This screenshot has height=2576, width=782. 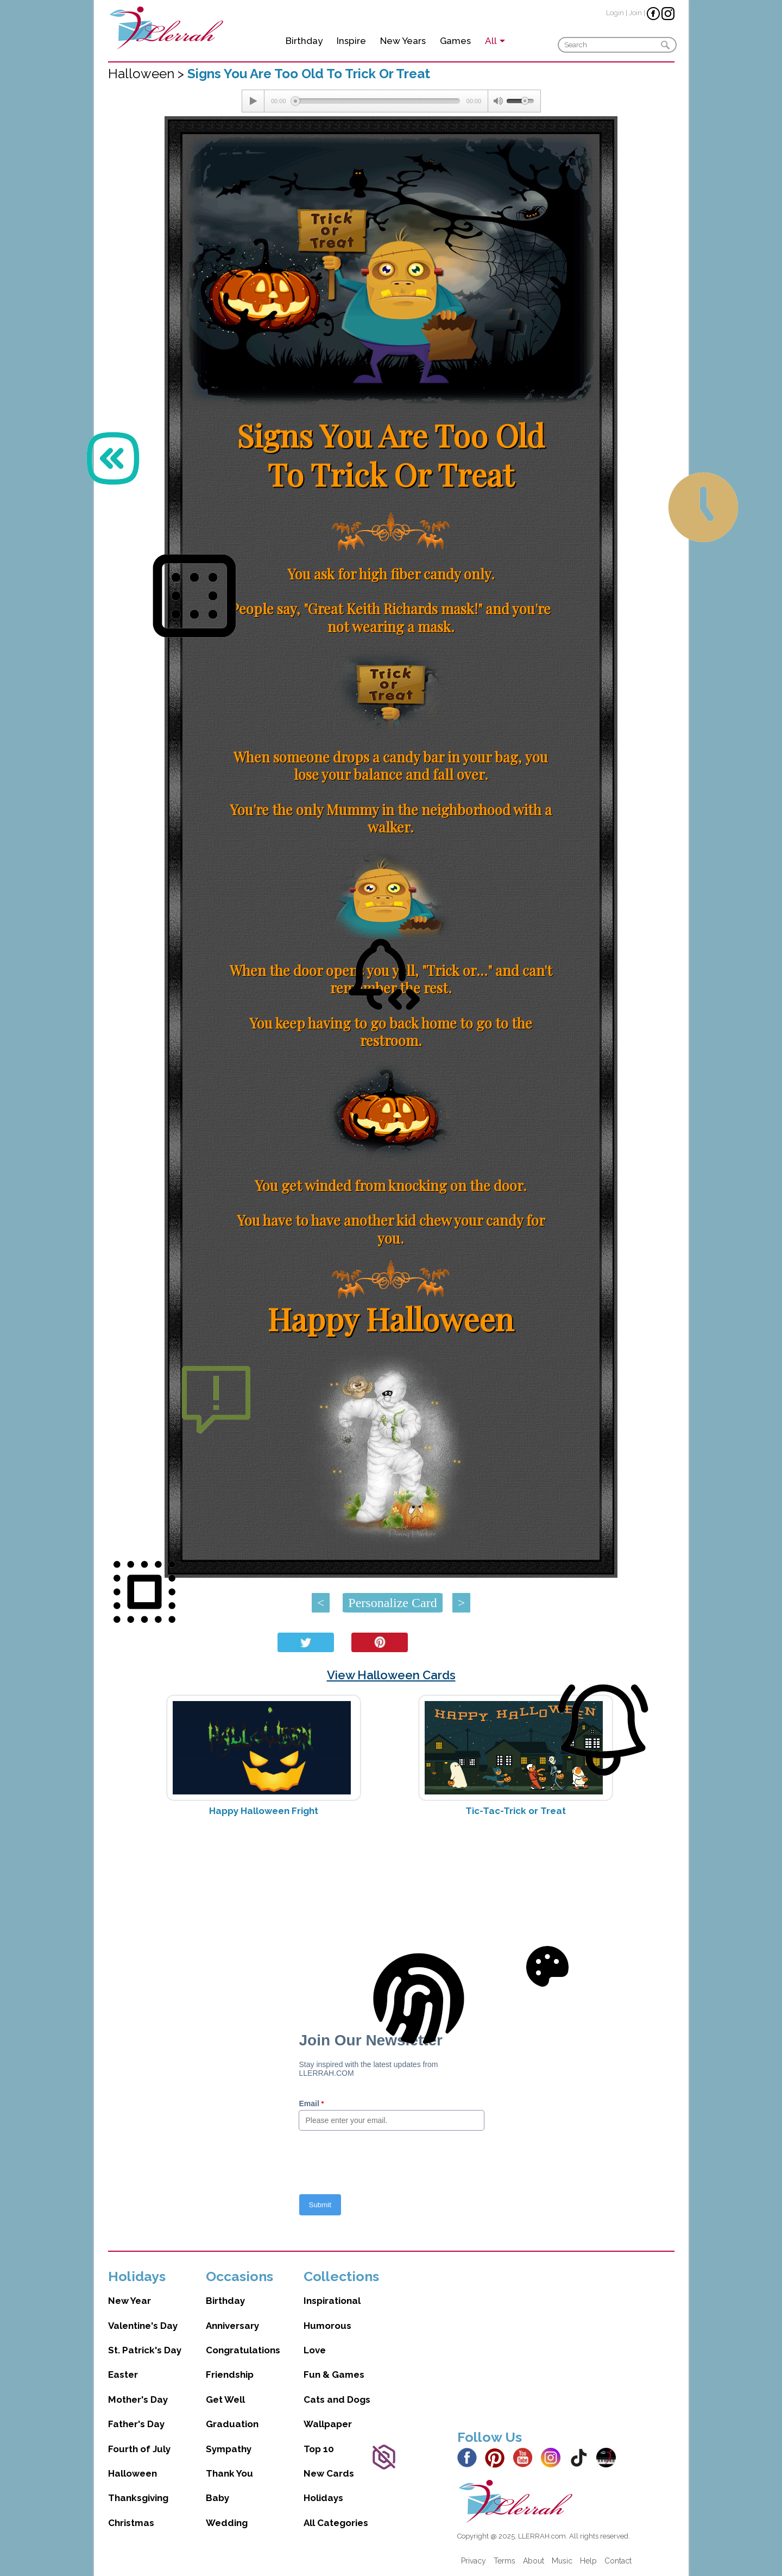 I want to click on indicates the current time or timestamp, so click(x=703, y=507).